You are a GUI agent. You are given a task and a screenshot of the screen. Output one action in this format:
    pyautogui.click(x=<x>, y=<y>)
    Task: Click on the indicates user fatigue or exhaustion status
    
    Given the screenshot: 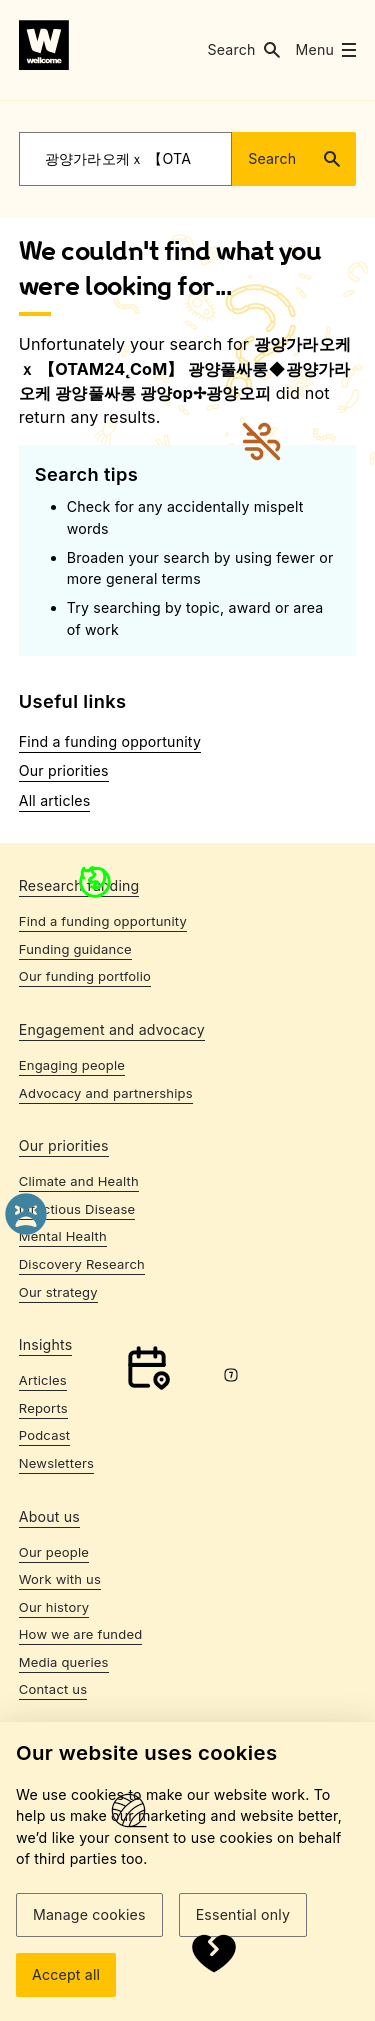 What is the action you would take?
    pyautogui.click(x=26, y=1214)
    